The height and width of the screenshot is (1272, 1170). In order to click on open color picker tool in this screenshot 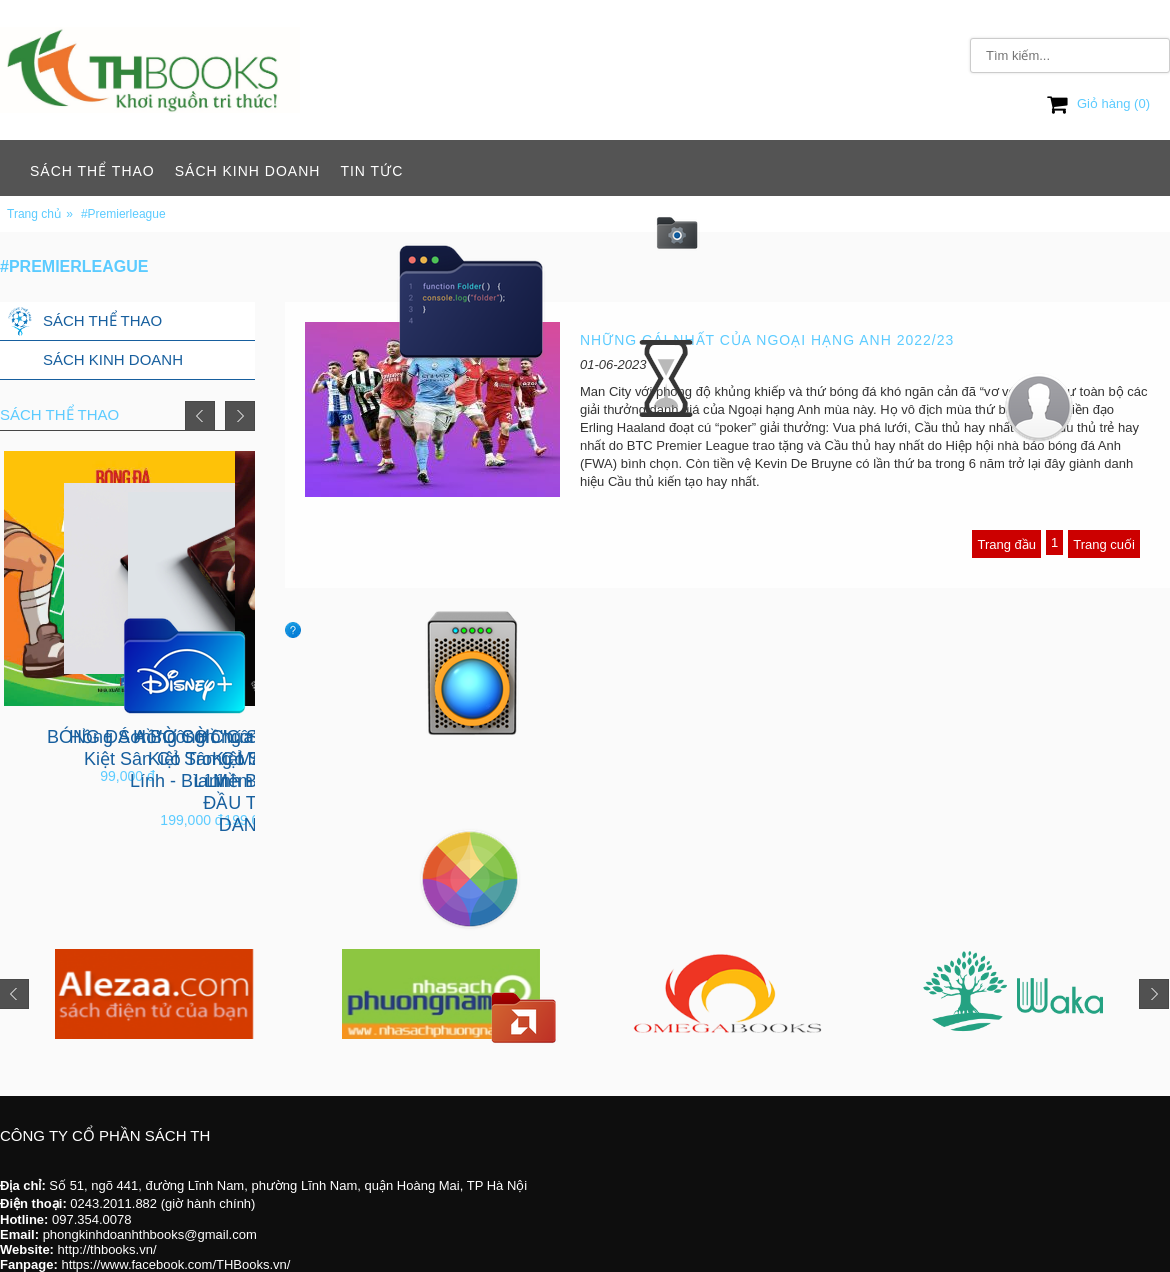, I will do `click(470, 879)`.